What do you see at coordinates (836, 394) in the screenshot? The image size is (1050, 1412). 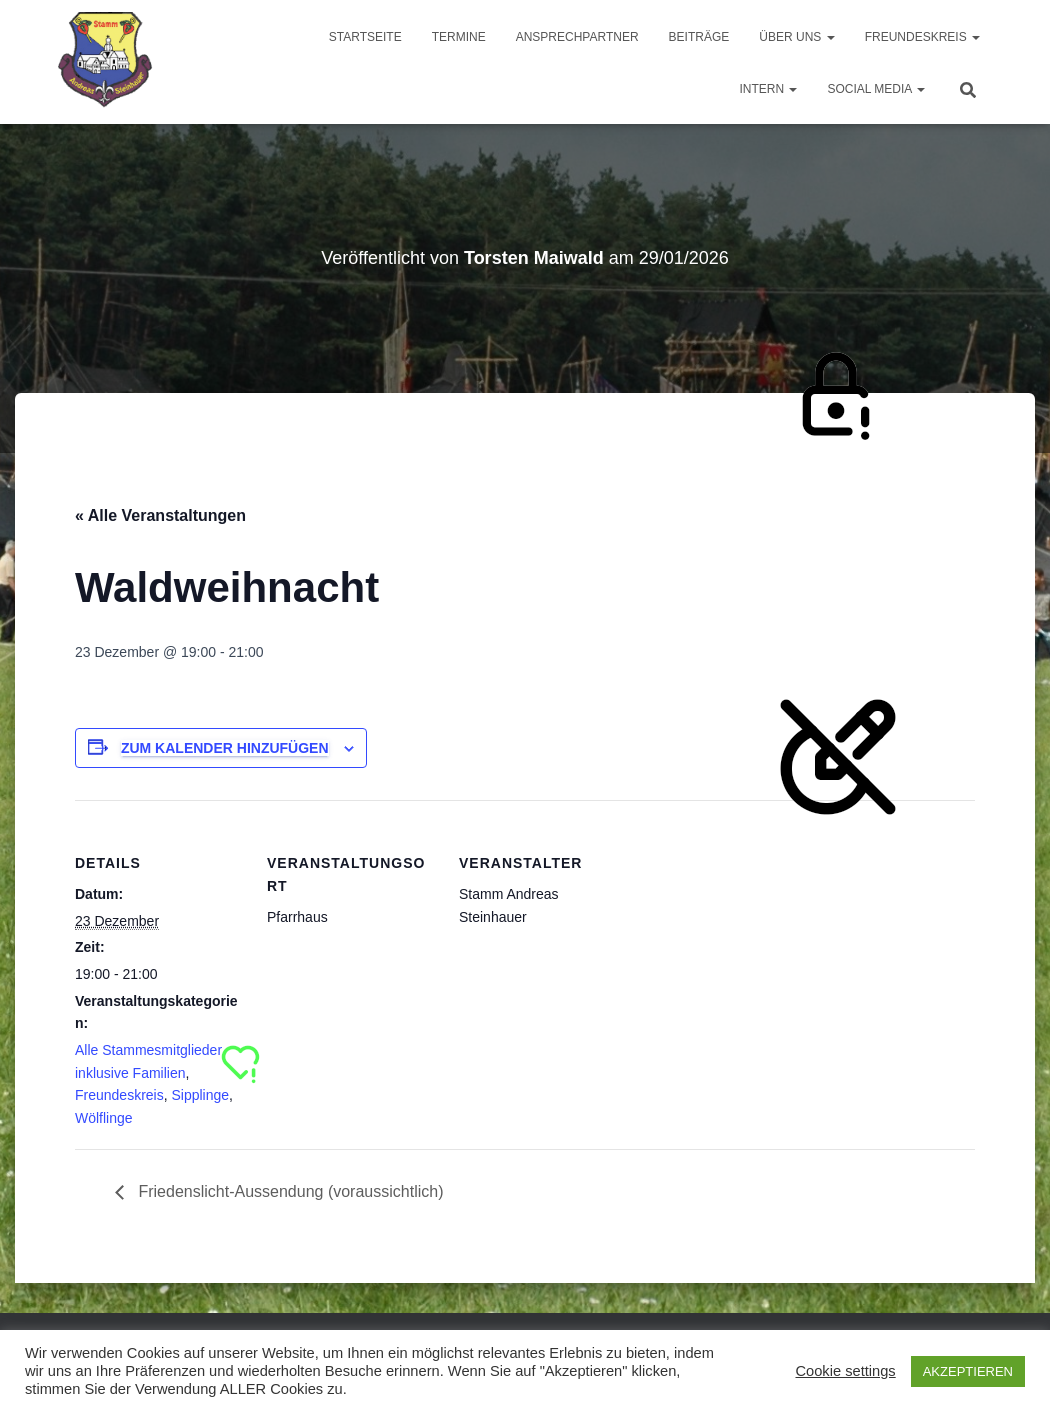 I see `security alert or warning detected` at bounding box center [836, 394].